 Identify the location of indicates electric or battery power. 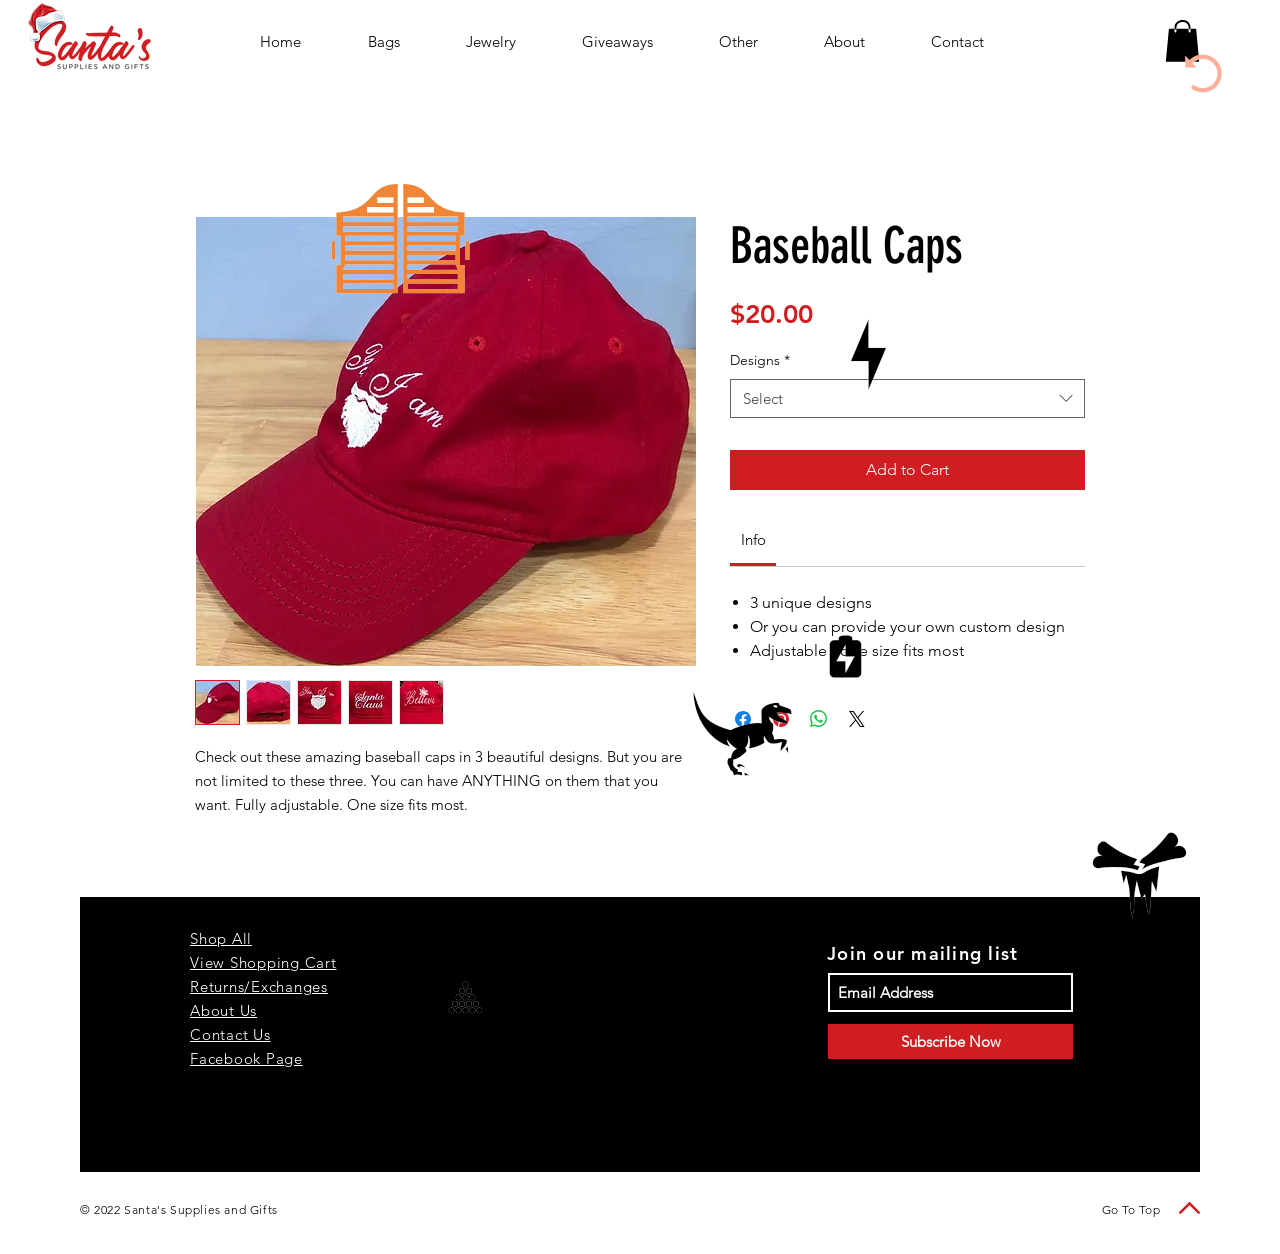
(868, 354).